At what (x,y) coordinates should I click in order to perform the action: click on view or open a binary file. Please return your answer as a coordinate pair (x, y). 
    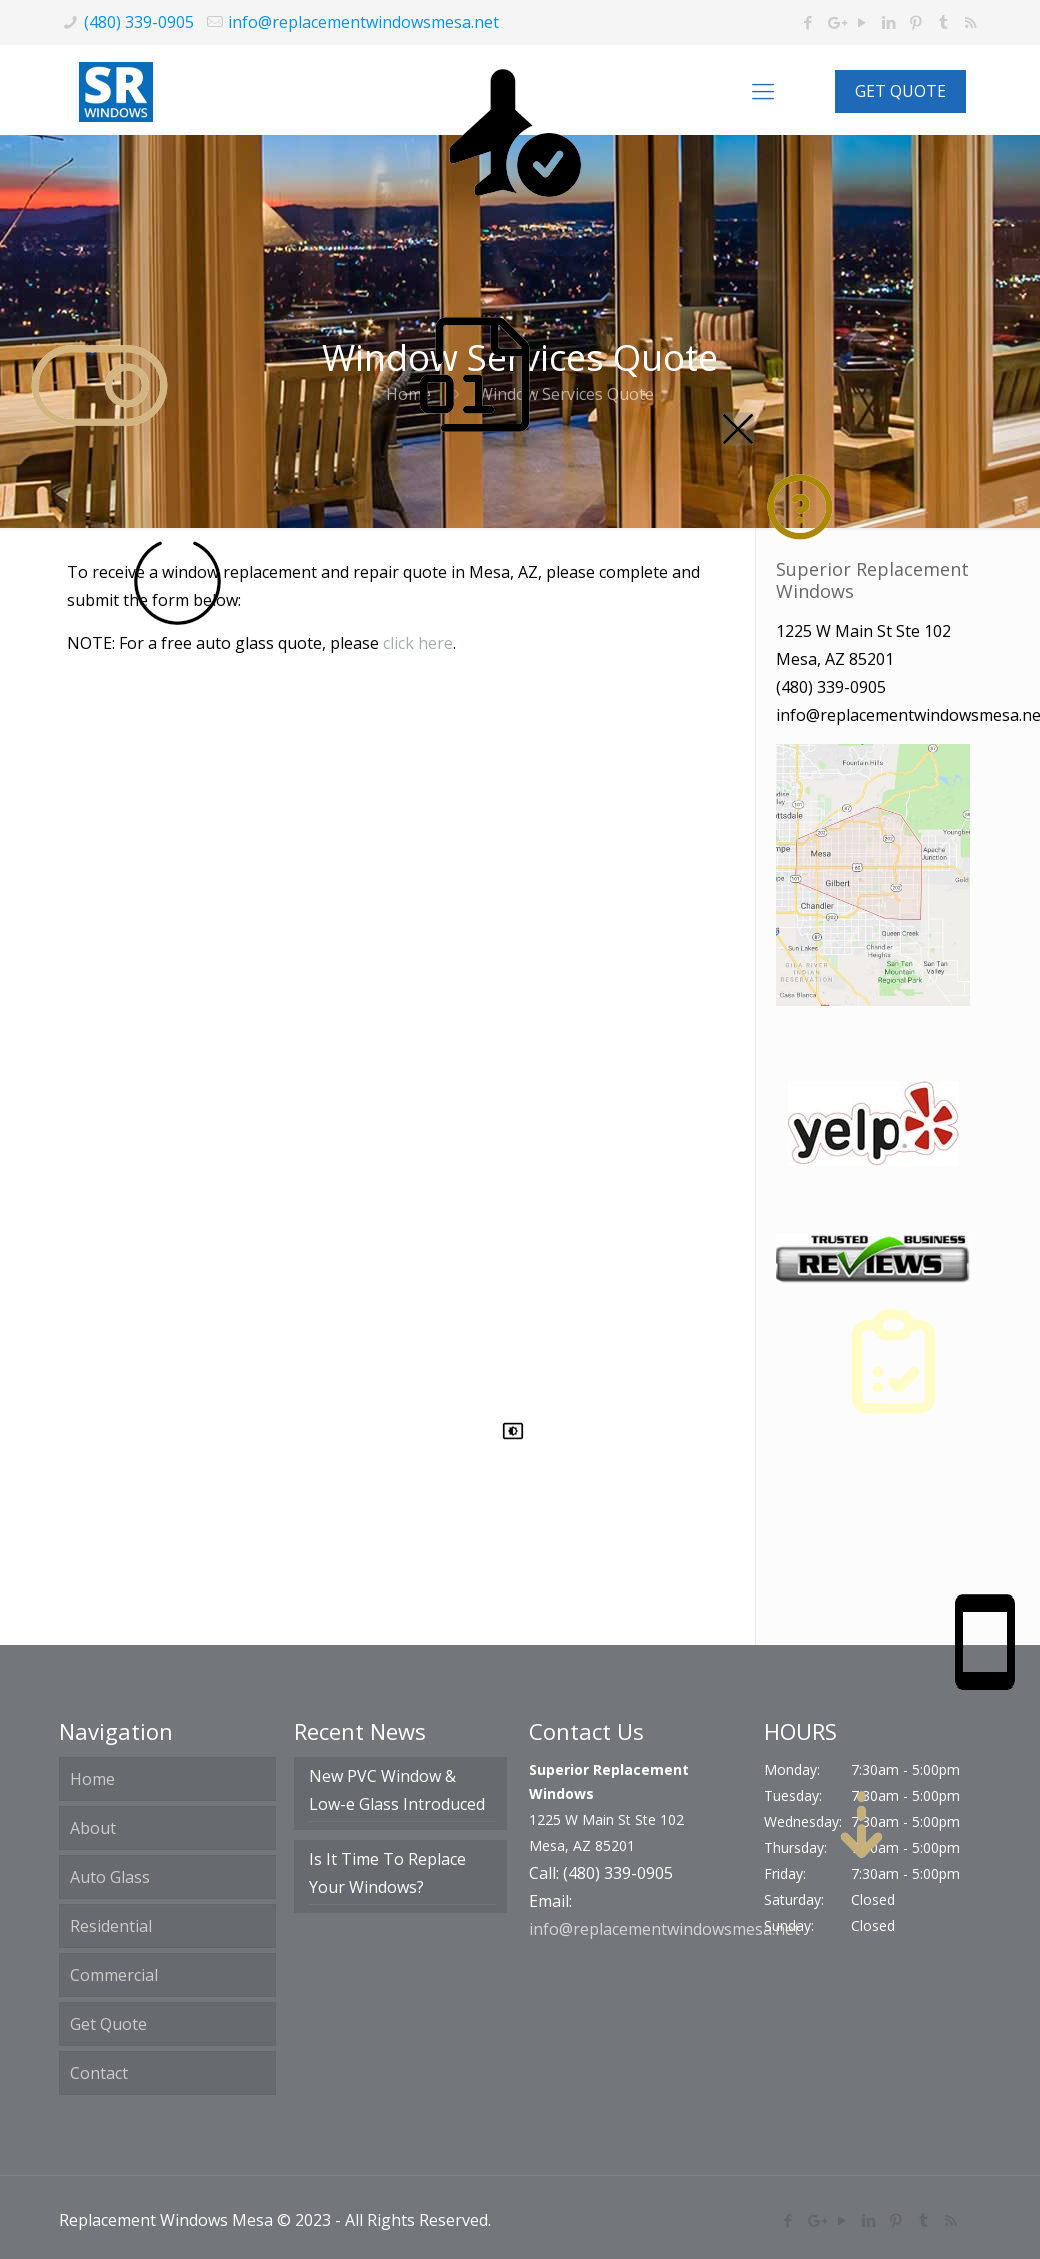
    Looking at the image, I should click on (482, 374).